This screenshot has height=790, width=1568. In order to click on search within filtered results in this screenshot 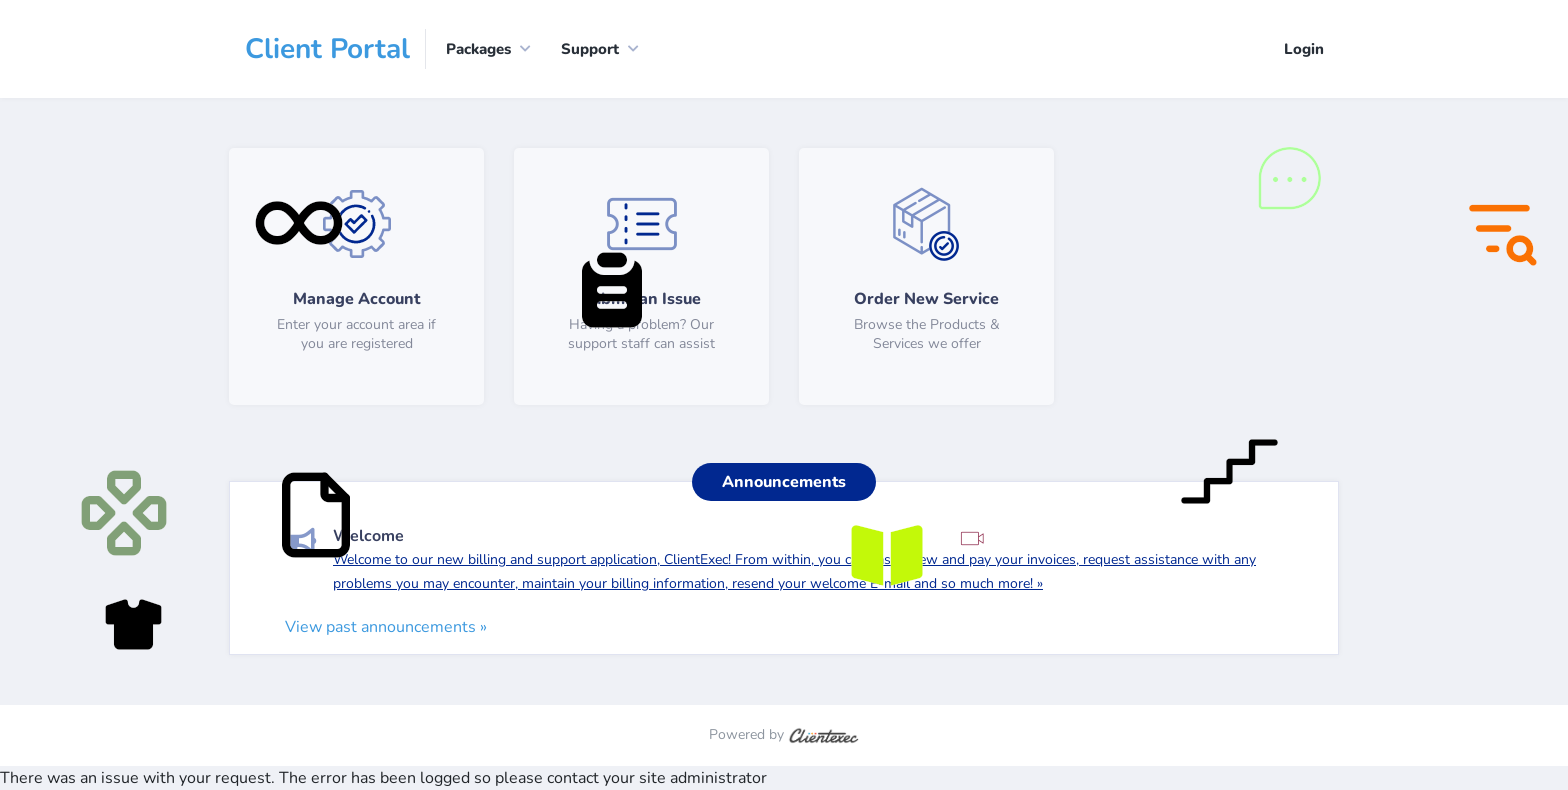, I will do `click(1499, 228)`.